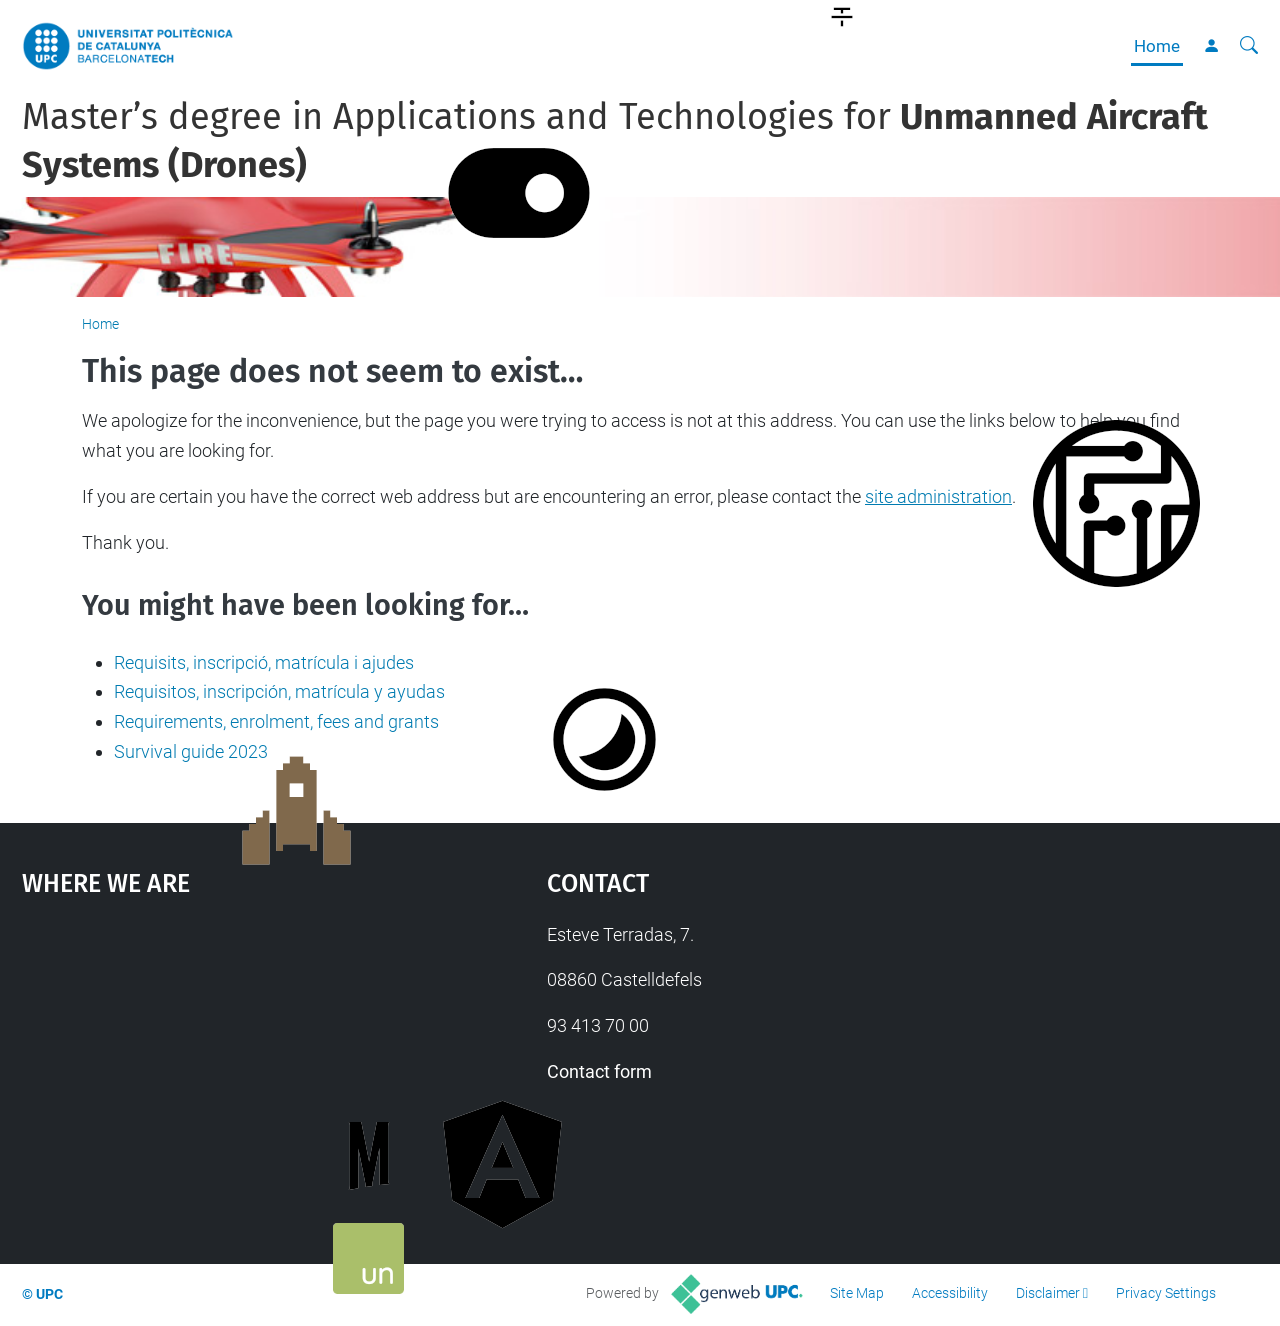 The image size is (1280, 1326). Describe the element at coordinates (502, 1164) in the screenshot. I see `AngularJS framework logo` at that location.